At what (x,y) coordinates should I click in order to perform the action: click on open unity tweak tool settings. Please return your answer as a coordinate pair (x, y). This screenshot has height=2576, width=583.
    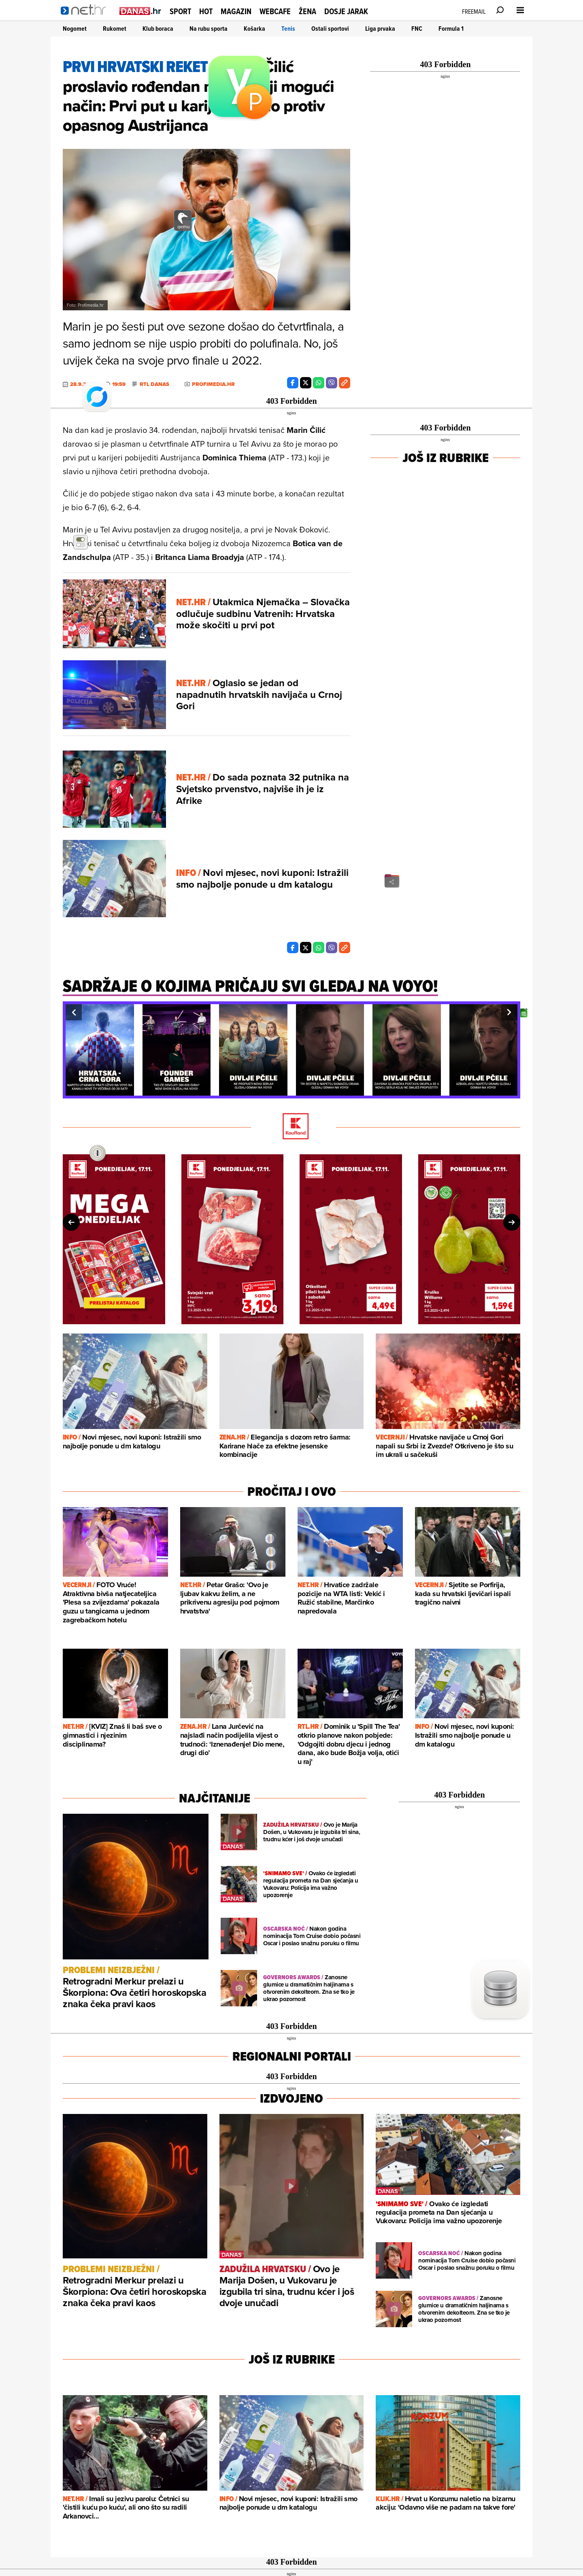
    Looking at the image, I should click on (81, 542).